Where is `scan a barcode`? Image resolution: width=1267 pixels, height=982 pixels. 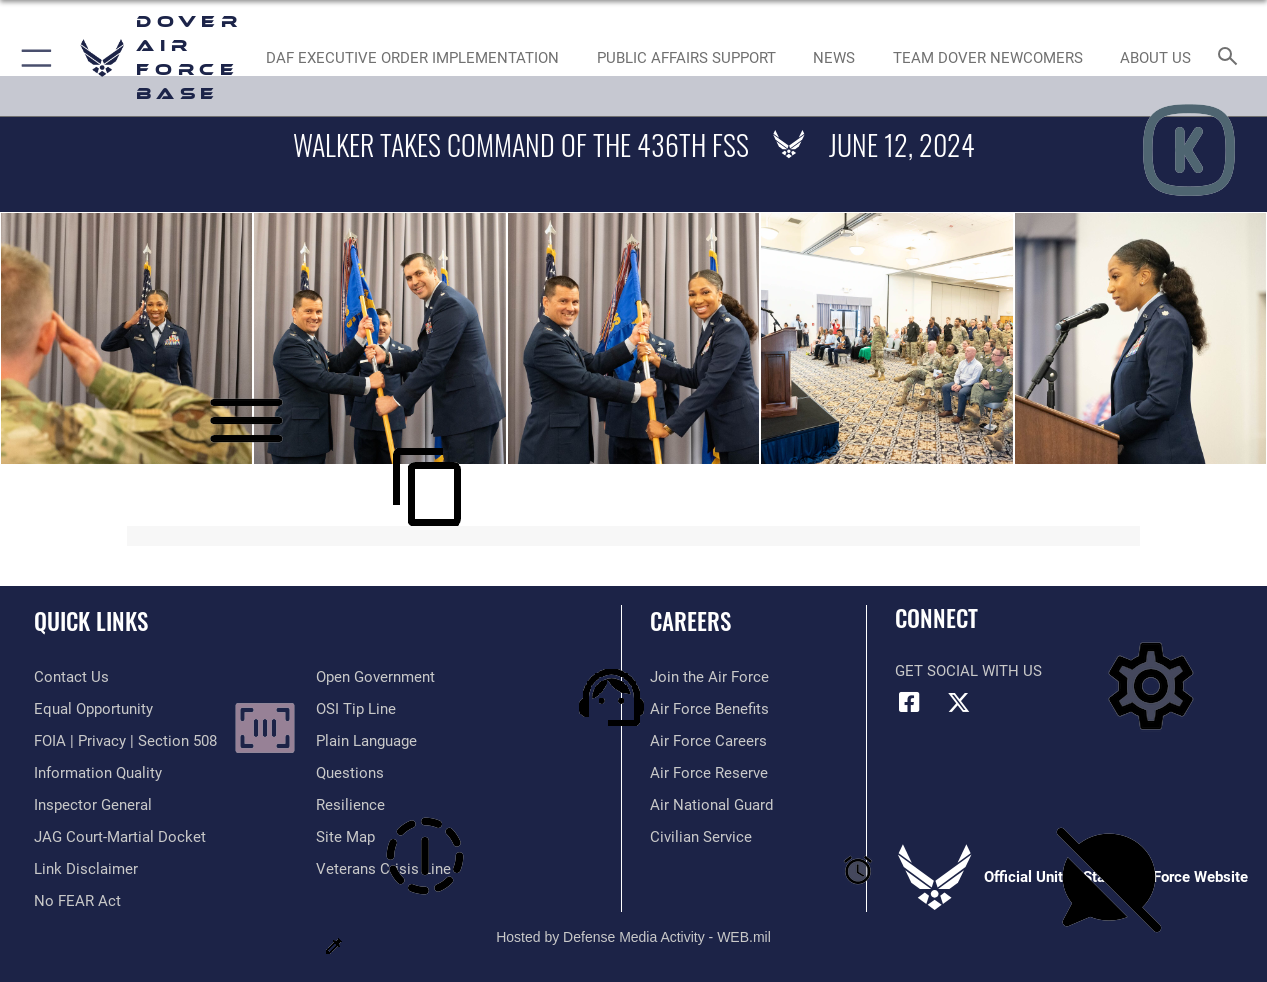
scan a barcode is located at coordinates (265, 728).